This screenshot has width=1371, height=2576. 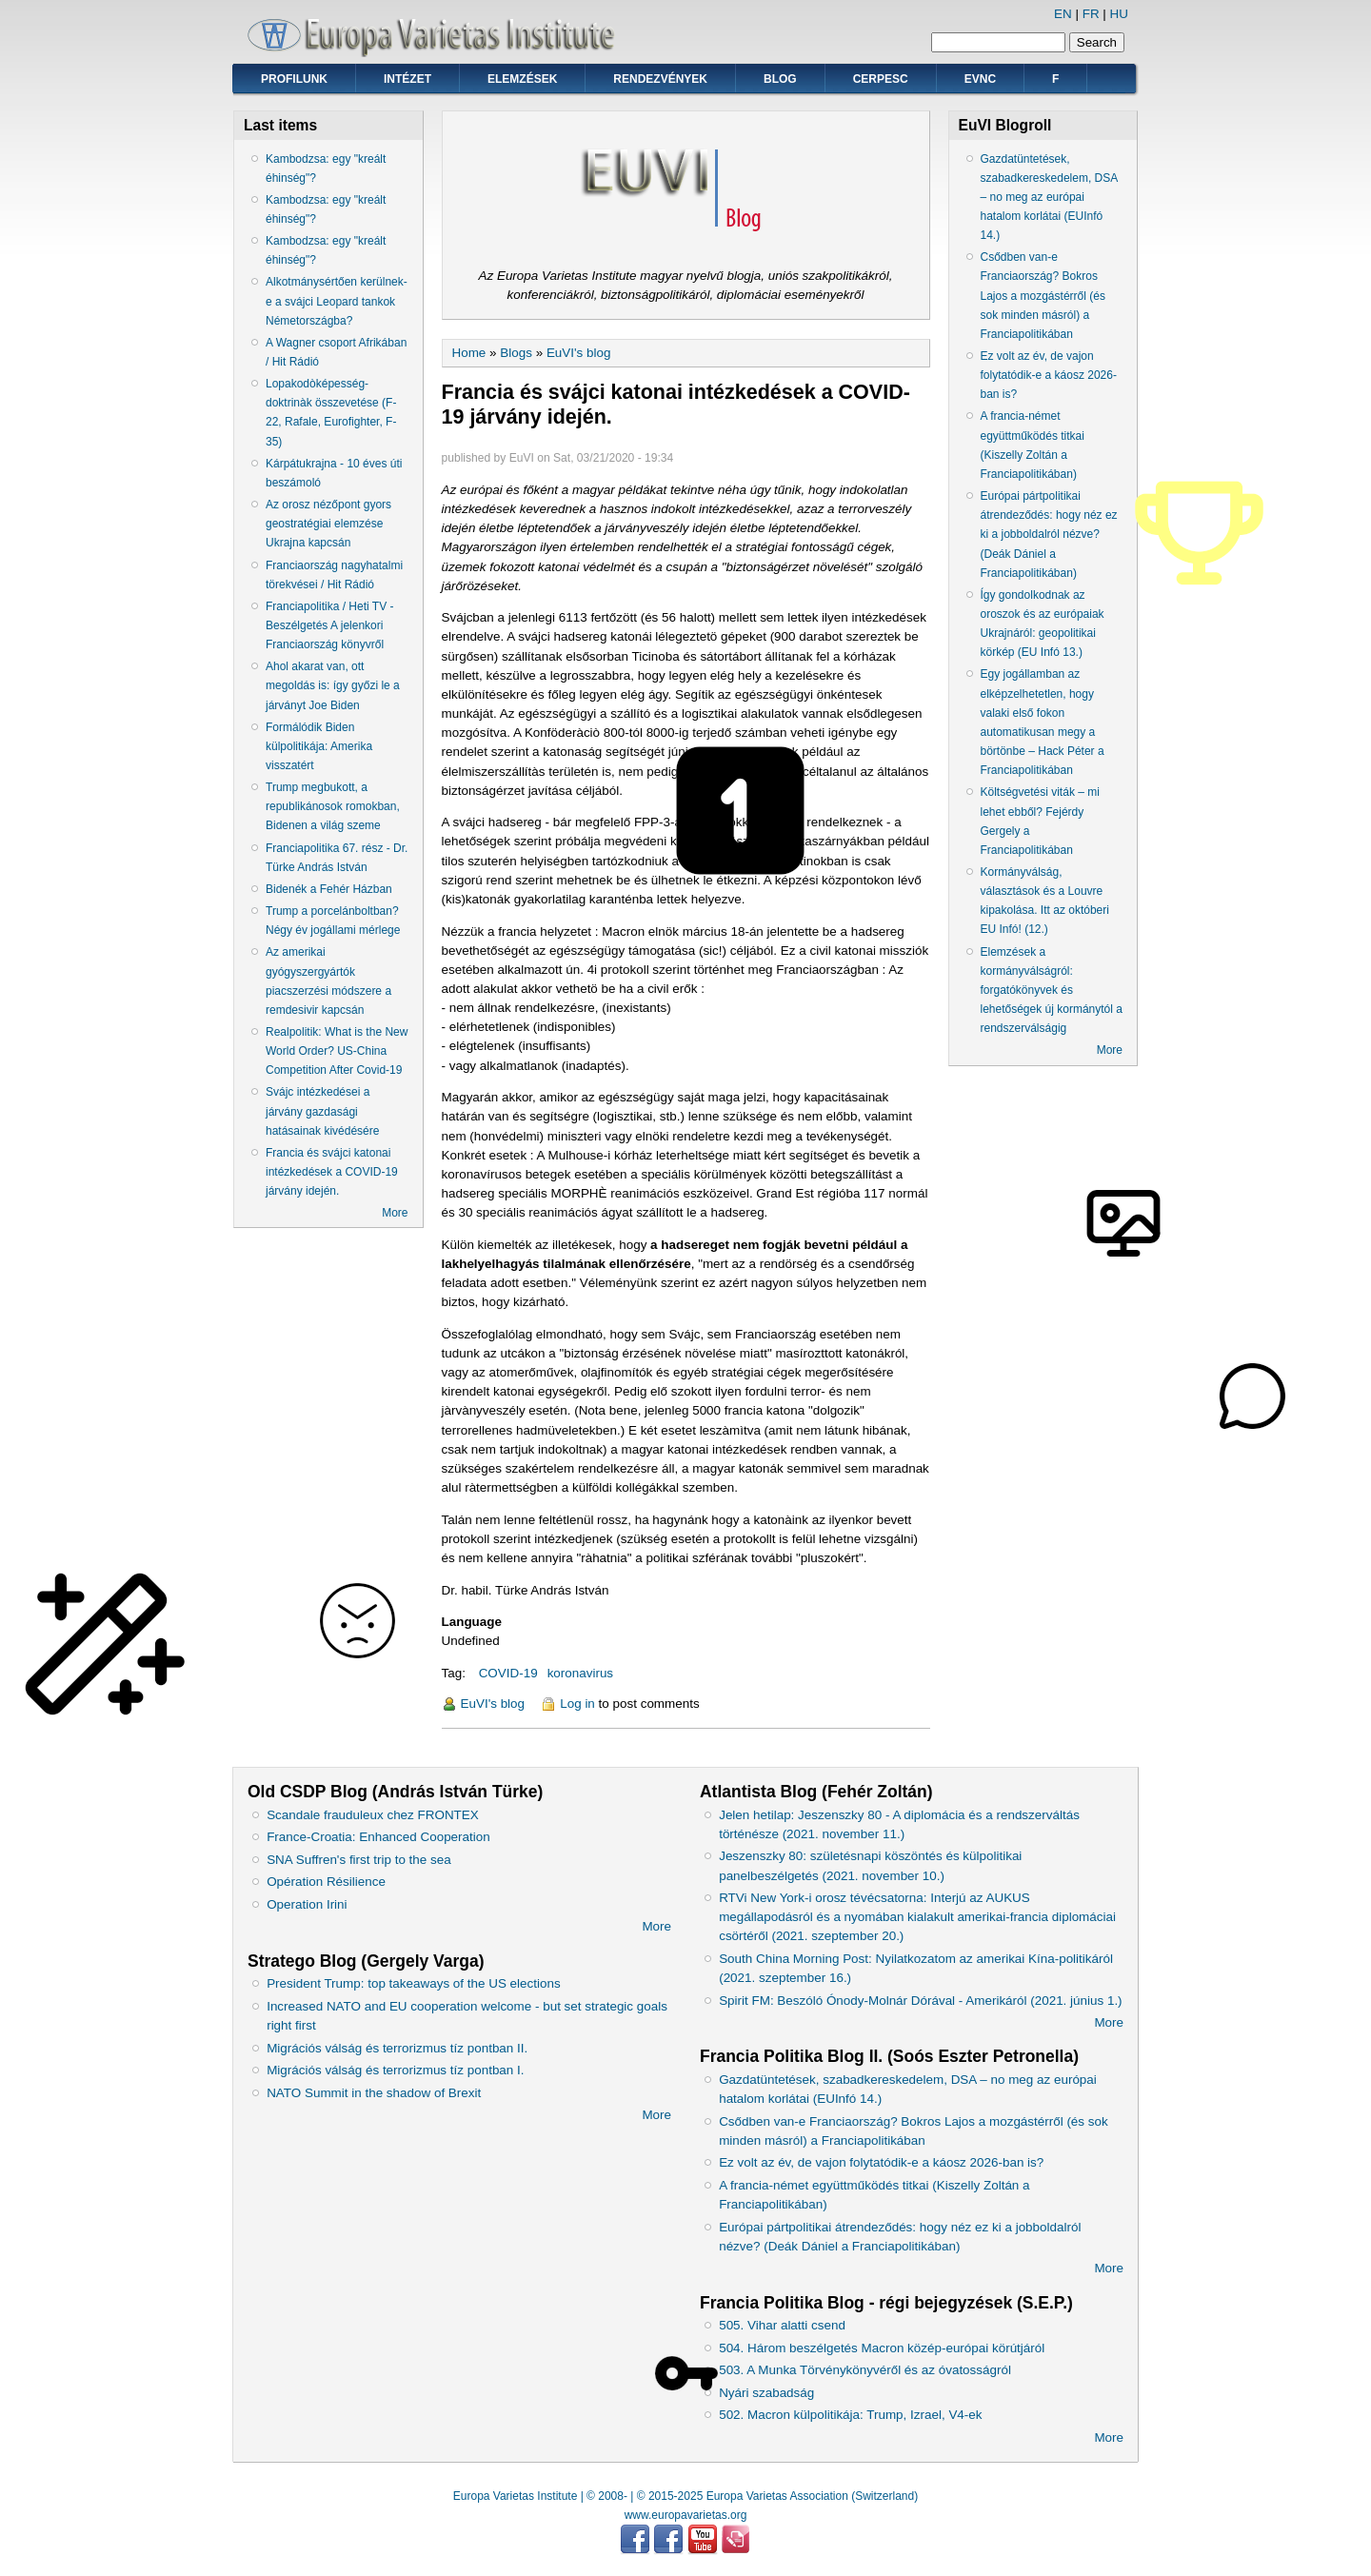 What do you see at coordinates (357, 1620) in the screenshot?
I see `react to a message with anger` at bounding box center [357, 1620].